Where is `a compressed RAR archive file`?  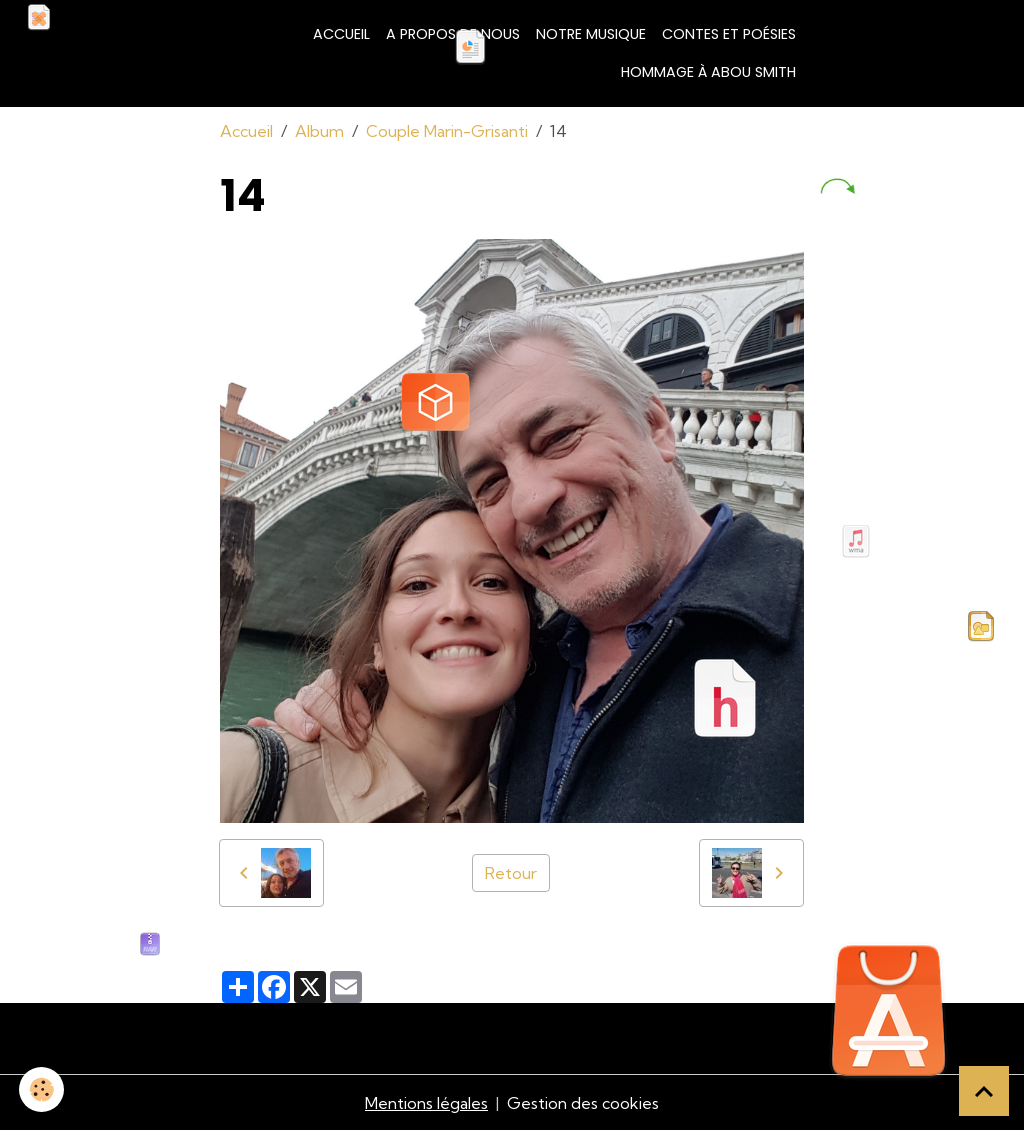
a compressed RAR archive file is located at coordinates (150, 944).